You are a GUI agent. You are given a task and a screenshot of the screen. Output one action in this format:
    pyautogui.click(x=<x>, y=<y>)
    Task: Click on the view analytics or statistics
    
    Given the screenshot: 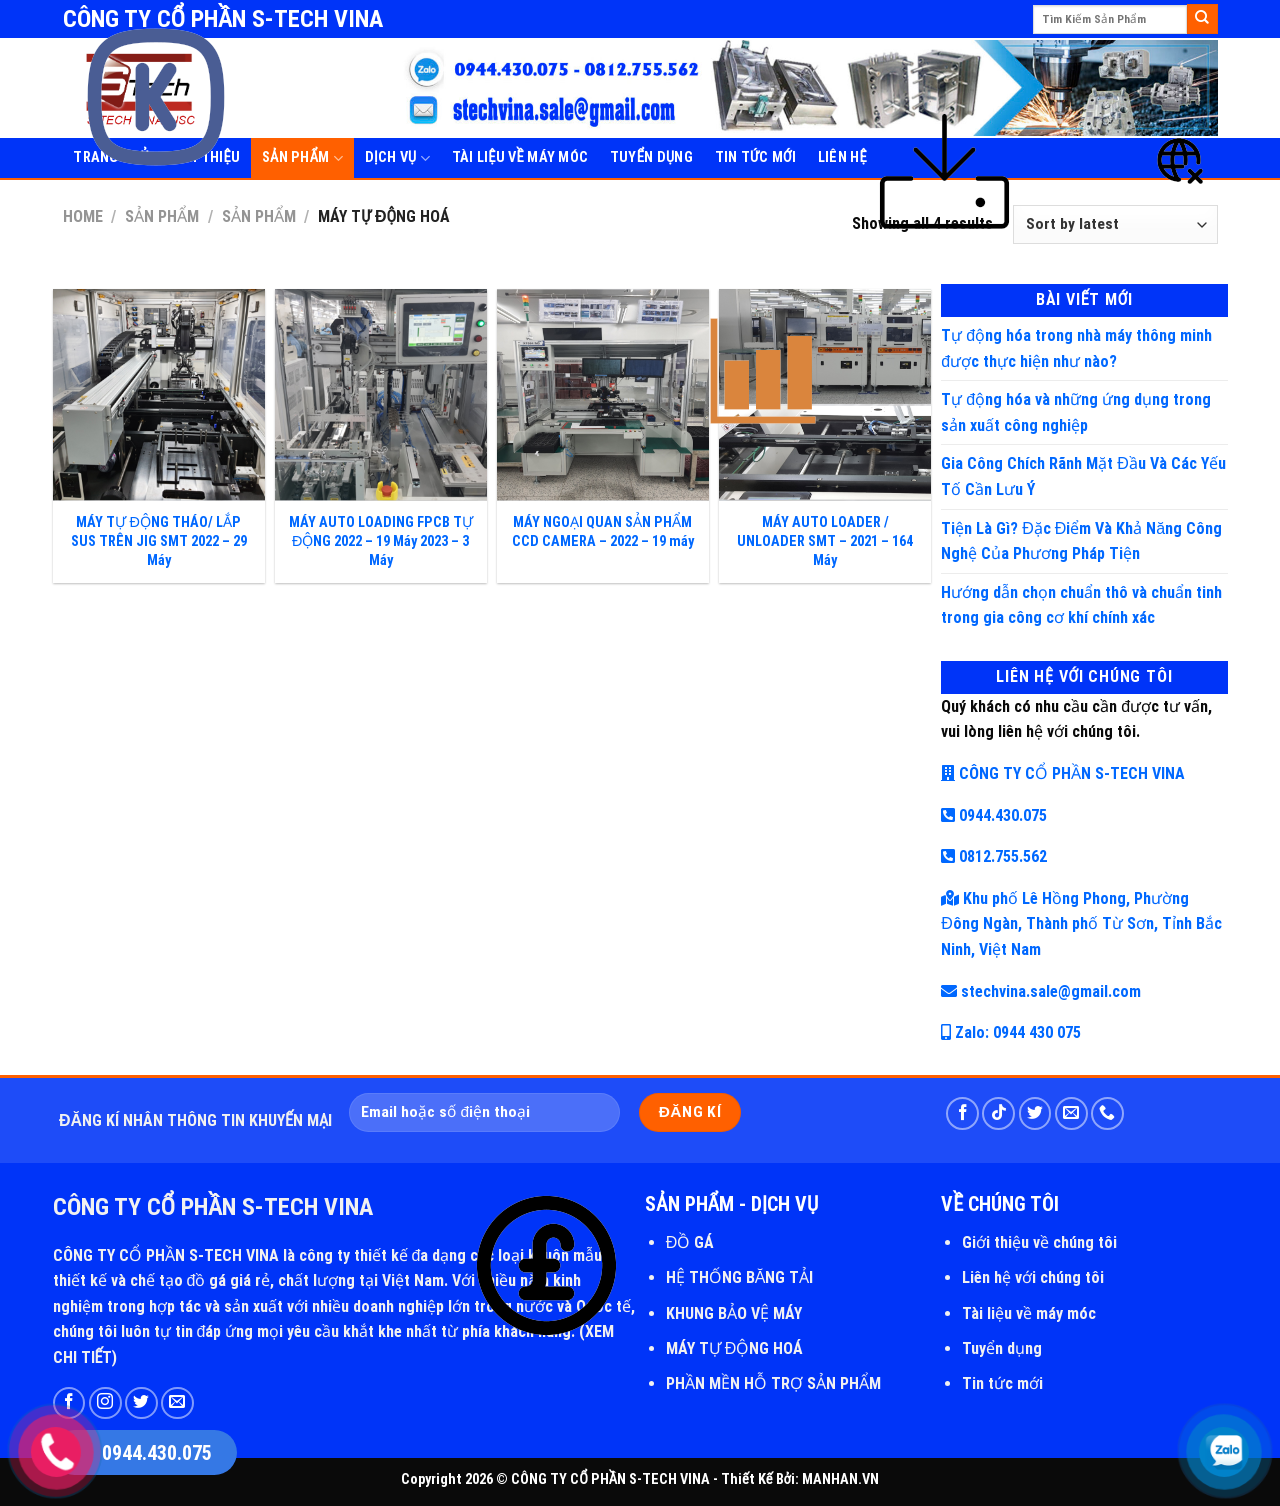 What is the action you would take?
    pyautogui.click(x=763, y=371)
    